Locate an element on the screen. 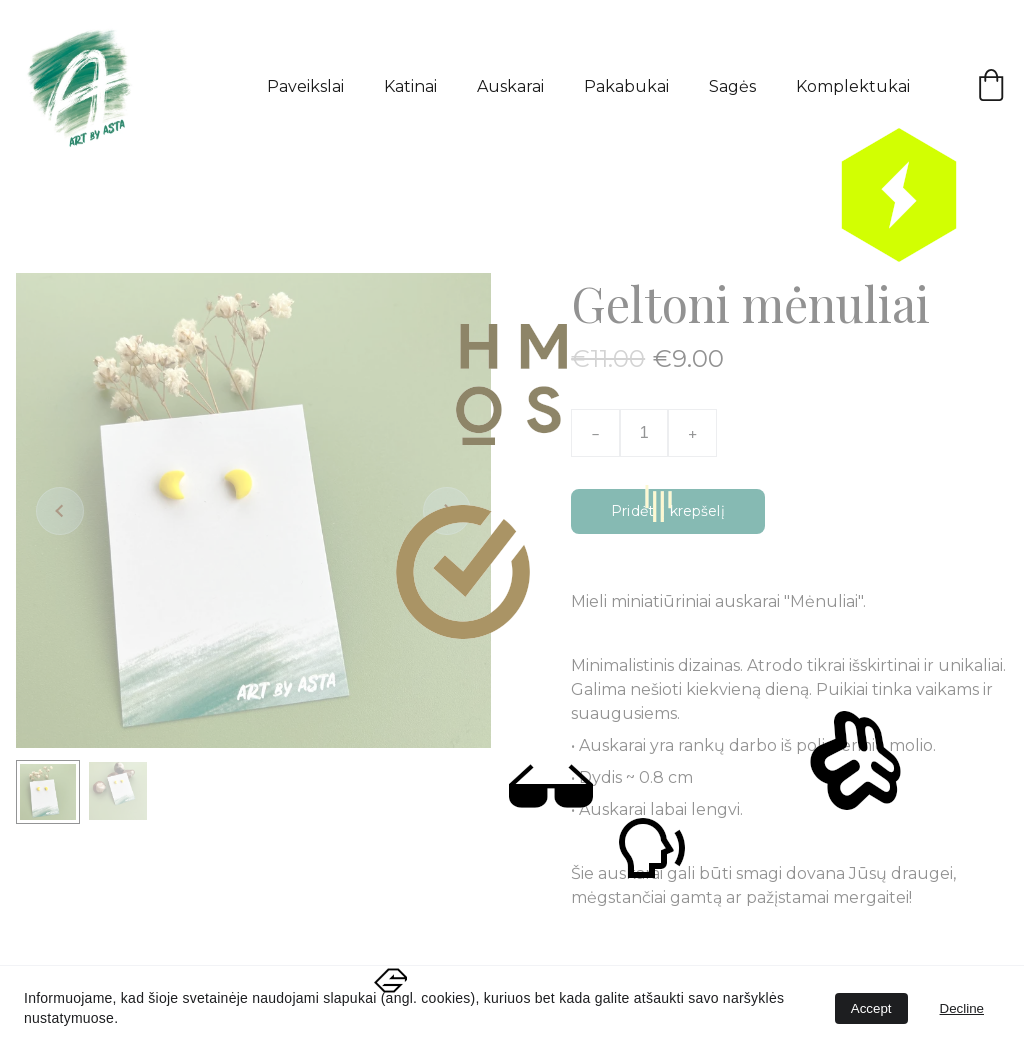  open webmin server administration panel is located at coordinates (855, 760).